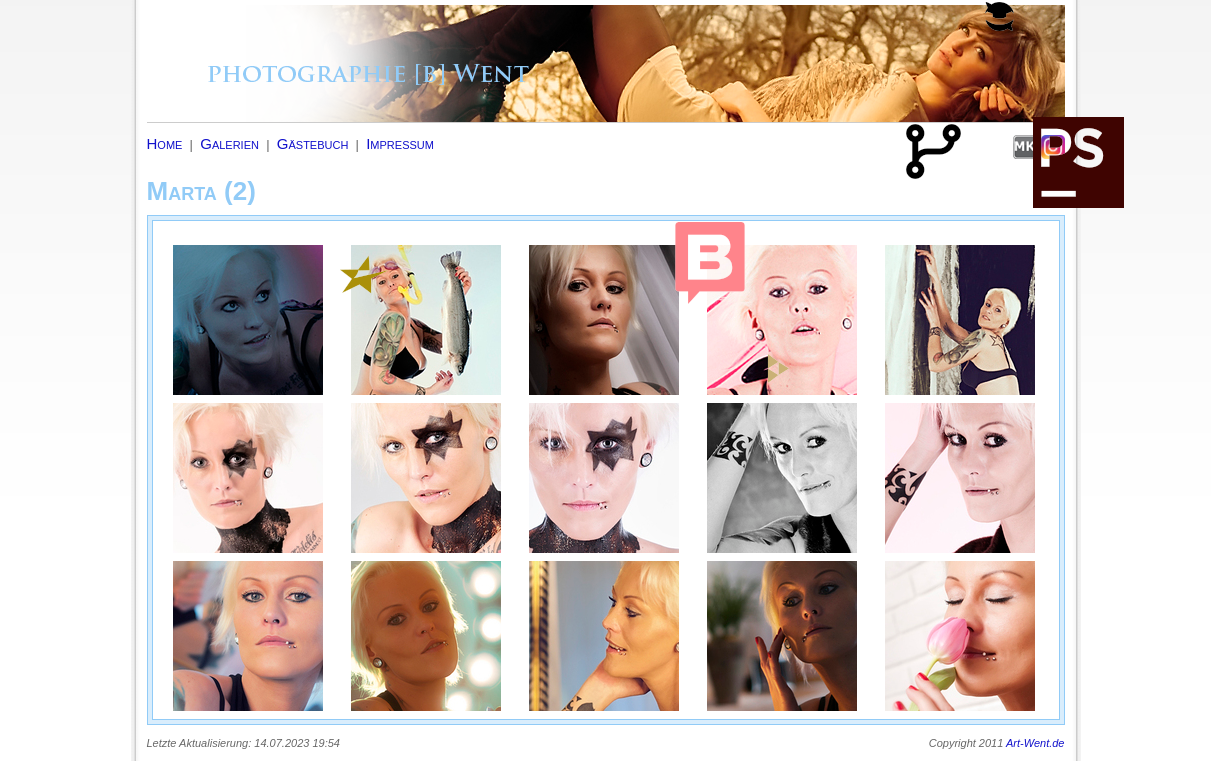 This screenshot has width=1211, height=761. I want to click on open Linphone app, so click(999, 16).